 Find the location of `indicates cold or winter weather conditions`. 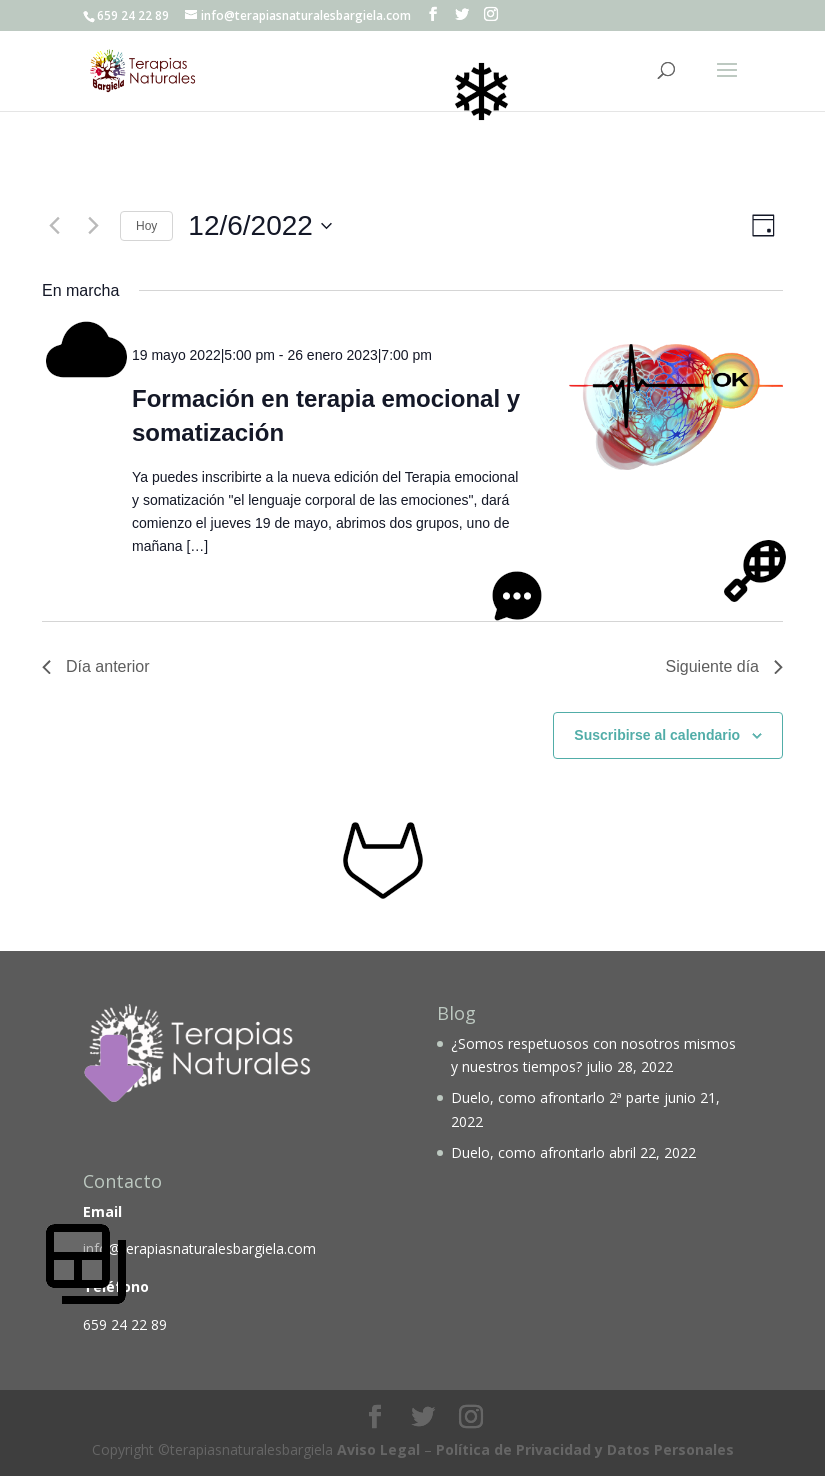

indicates cold or winter weather conditions is located at coordinates (481, 91).